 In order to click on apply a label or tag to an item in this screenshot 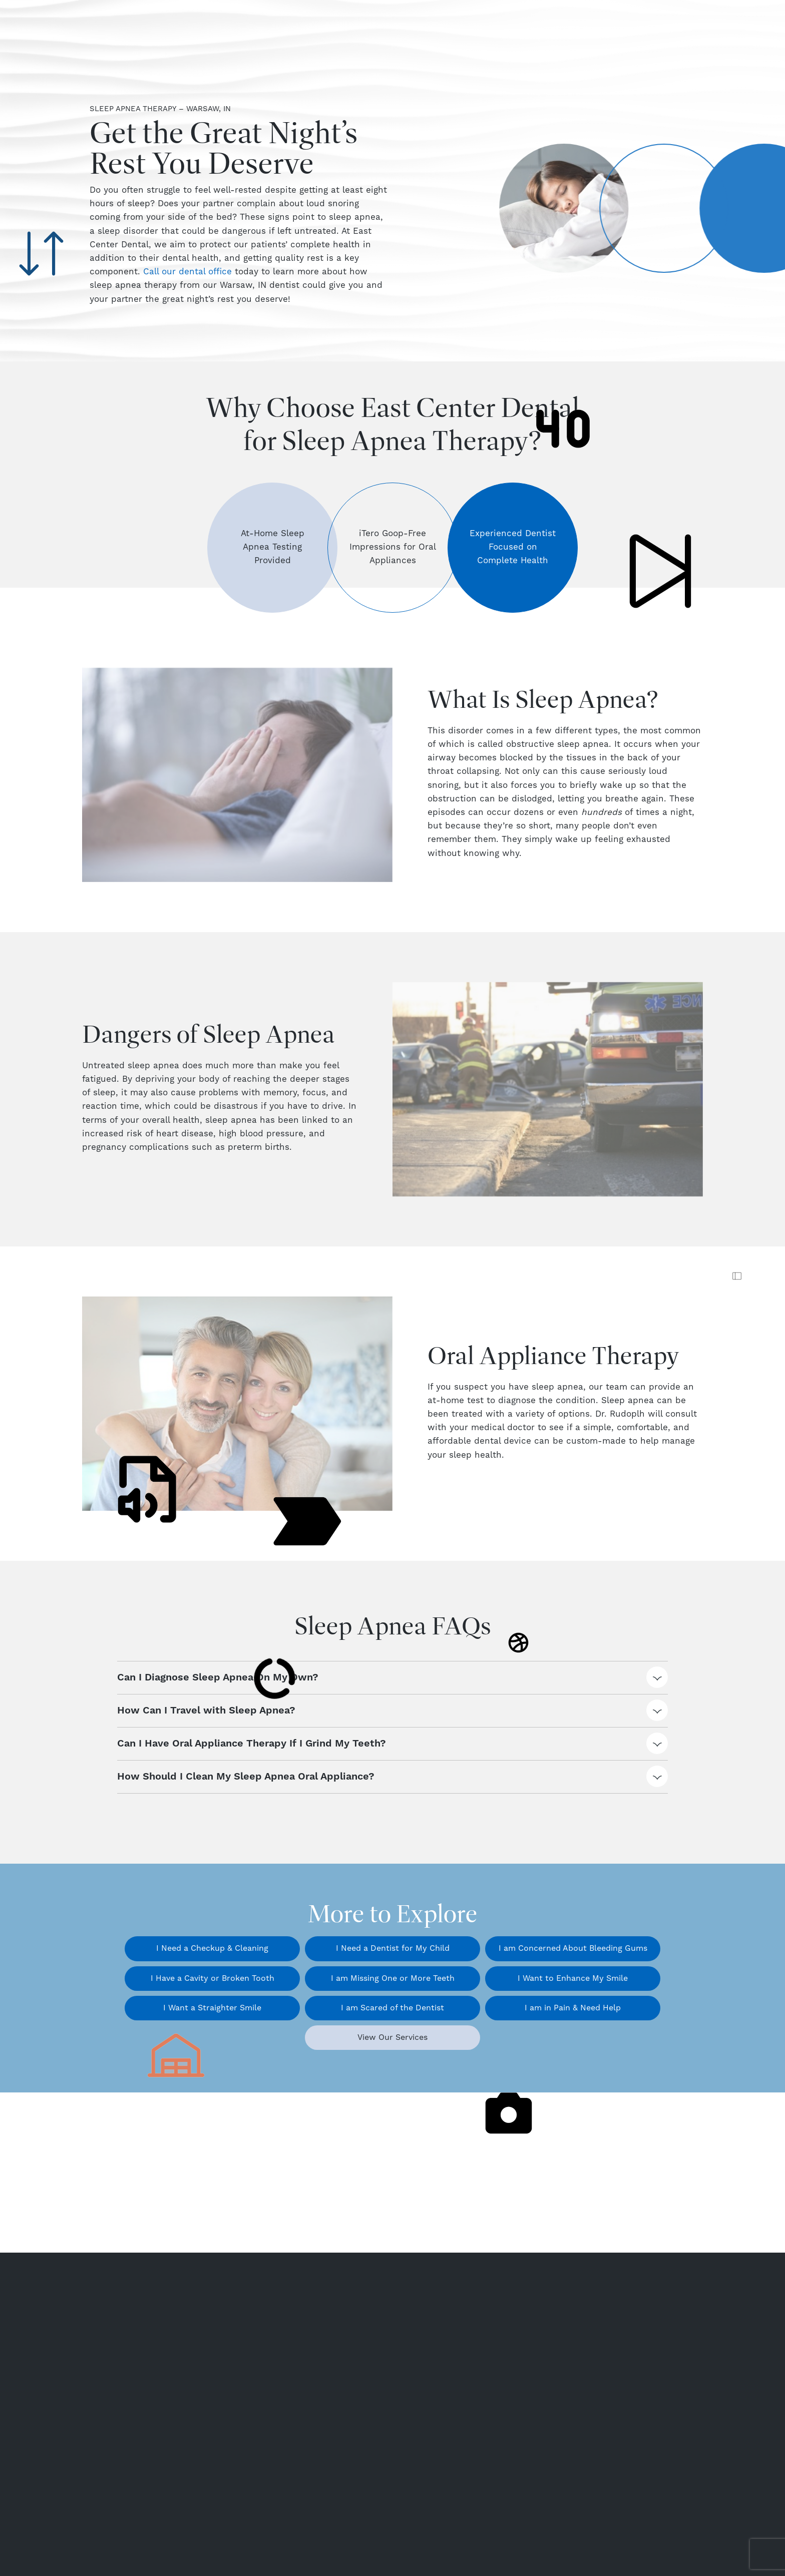, I will do `click(305, 1521)`.